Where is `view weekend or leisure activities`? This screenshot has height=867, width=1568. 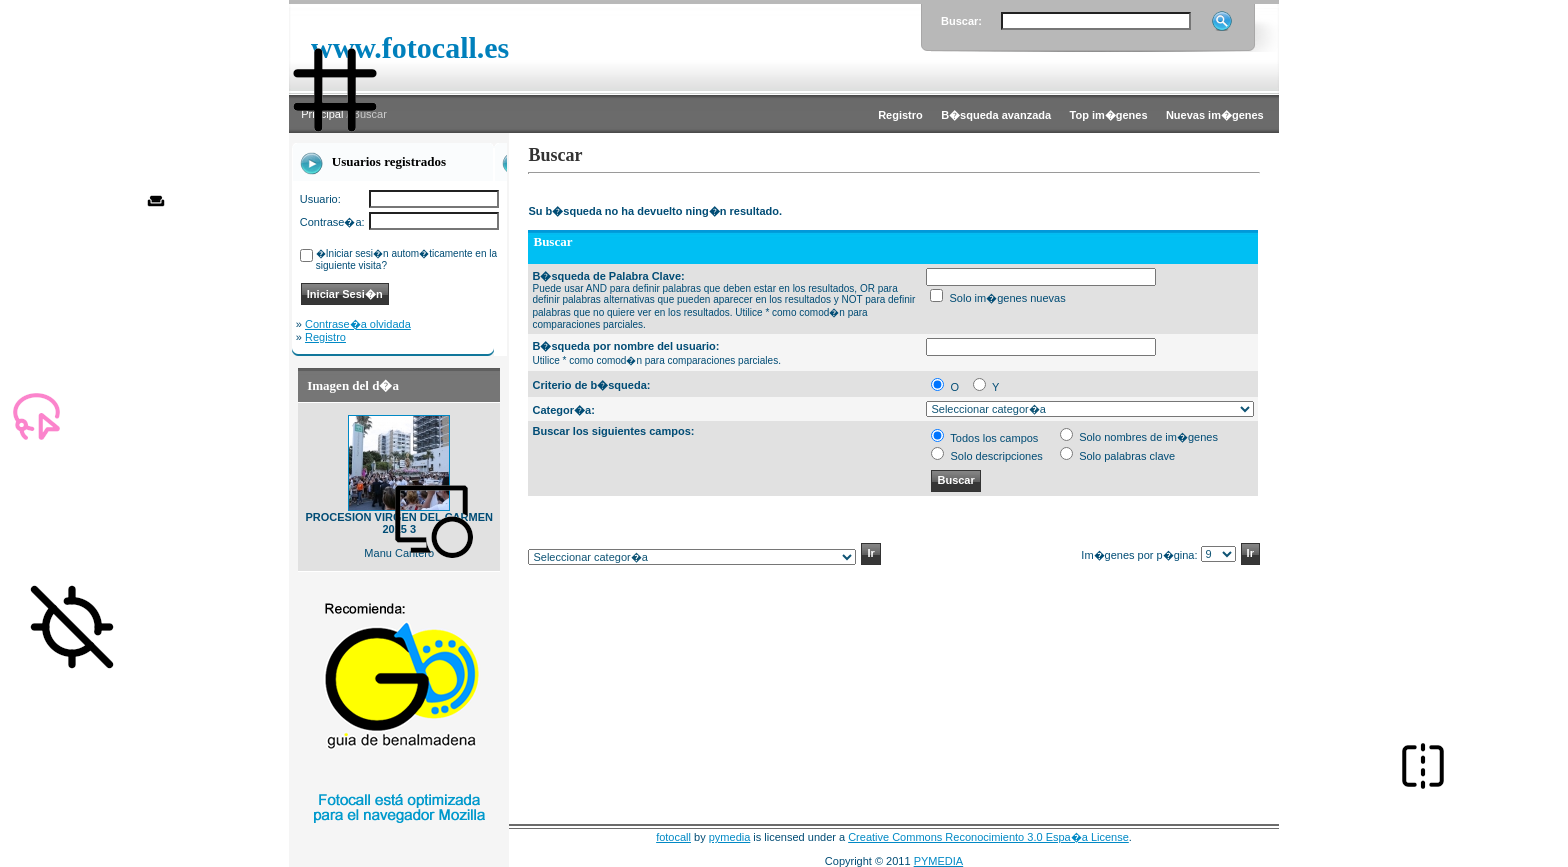 view weekend or leisure activities is located at coordinates (156, 201).